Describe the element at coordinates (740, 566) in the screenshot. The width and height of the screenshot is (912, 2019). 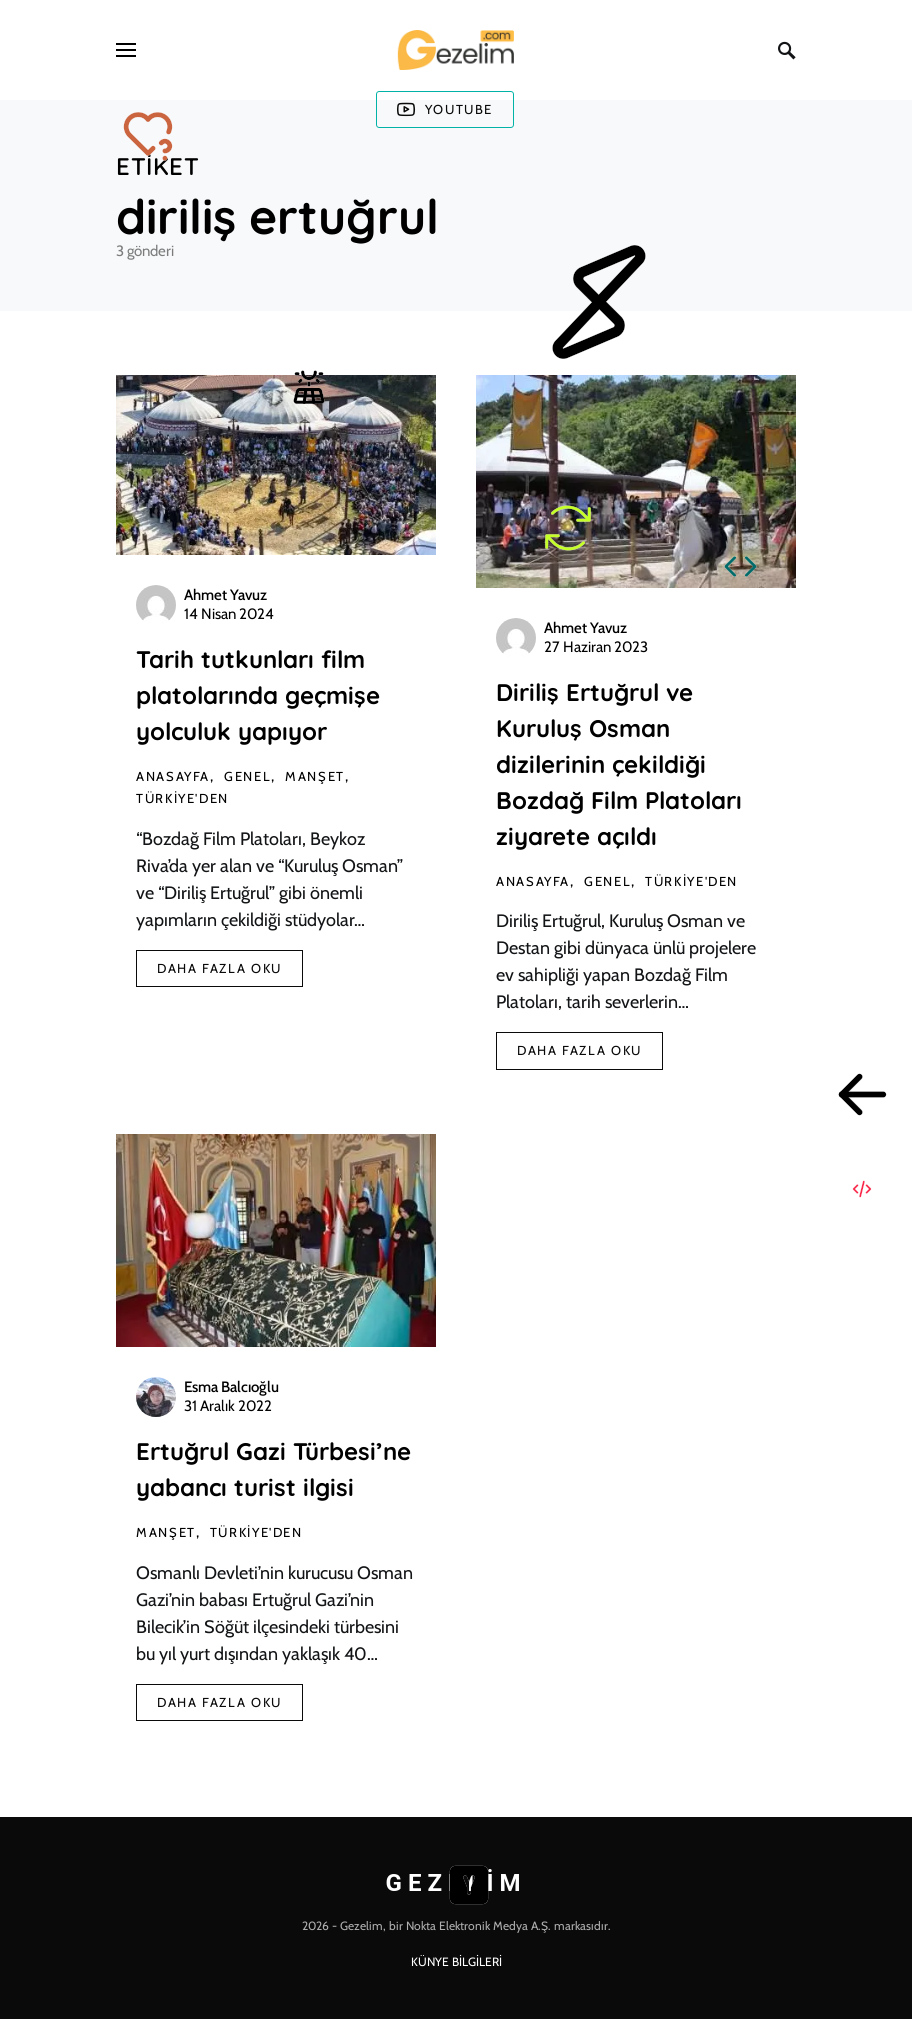
I see `view or edit source code` at that location.